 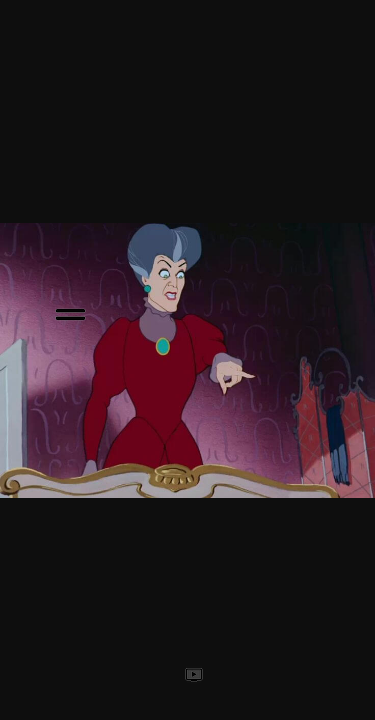 I want to click on drag to reorder items in a list, so click(x=70, y=314).